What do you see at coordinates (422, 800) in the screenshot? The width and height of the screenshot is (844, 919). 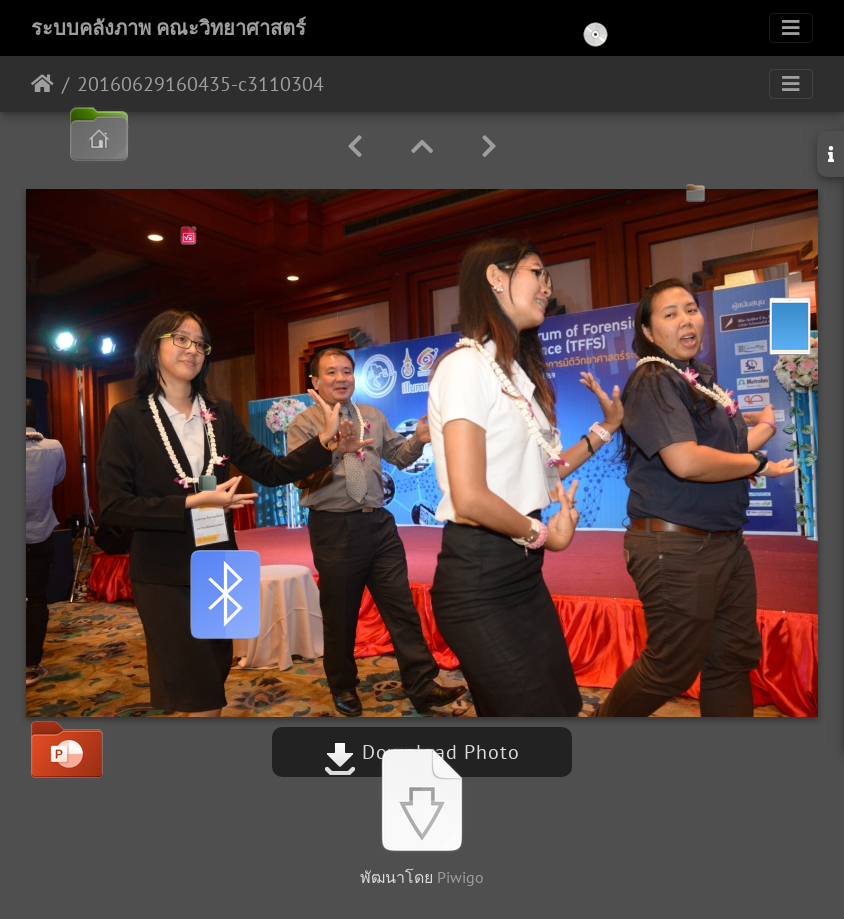 I see `install file or package` at bounding box center [422, 800].